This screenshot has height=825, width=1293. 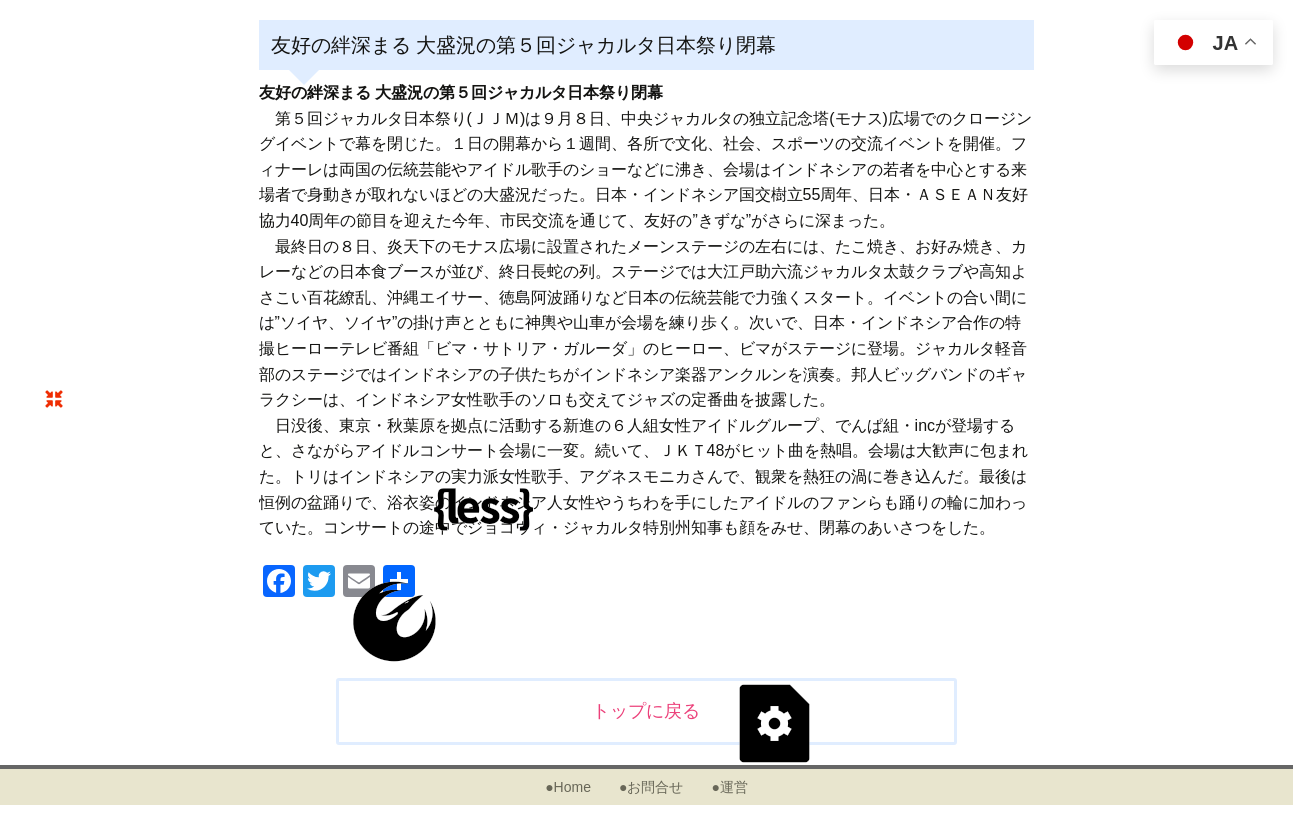 I want to click on access file settings or preferences, so click(x=774, y=723).